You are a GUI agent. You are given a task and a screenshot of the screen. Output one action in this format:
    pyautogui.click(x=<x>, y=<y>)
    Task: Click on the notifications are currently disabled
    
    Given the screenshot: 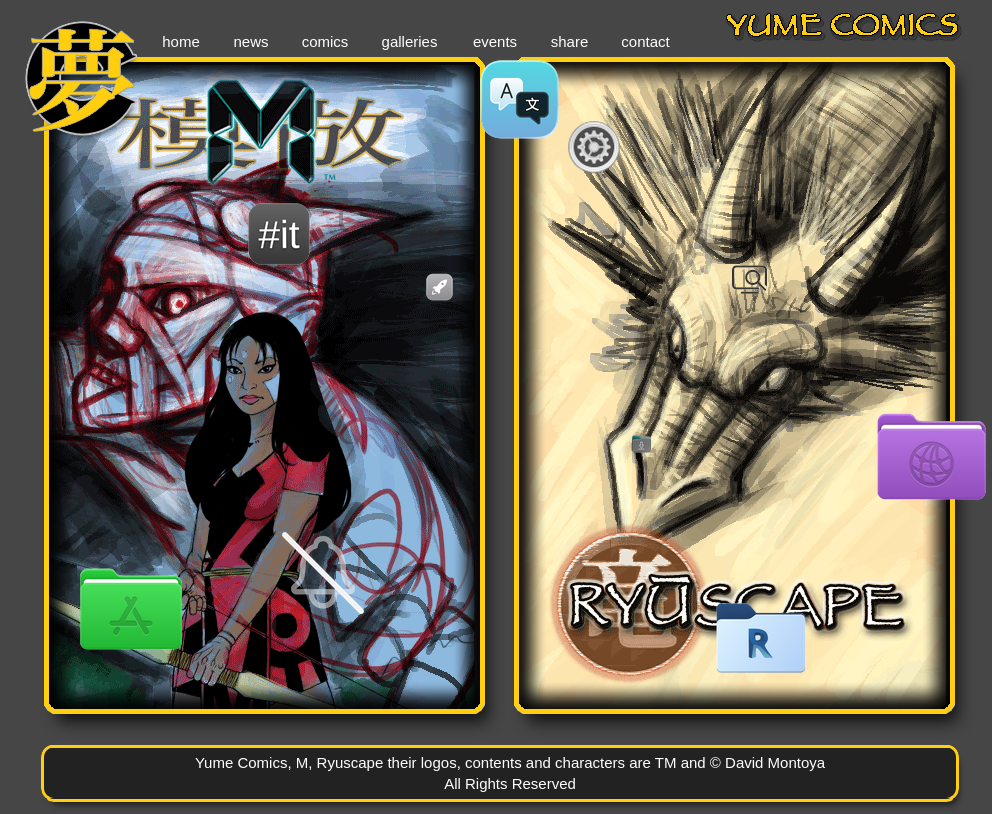 What is the action you would take?
    pyautogui.click(x=323, y=573)
    